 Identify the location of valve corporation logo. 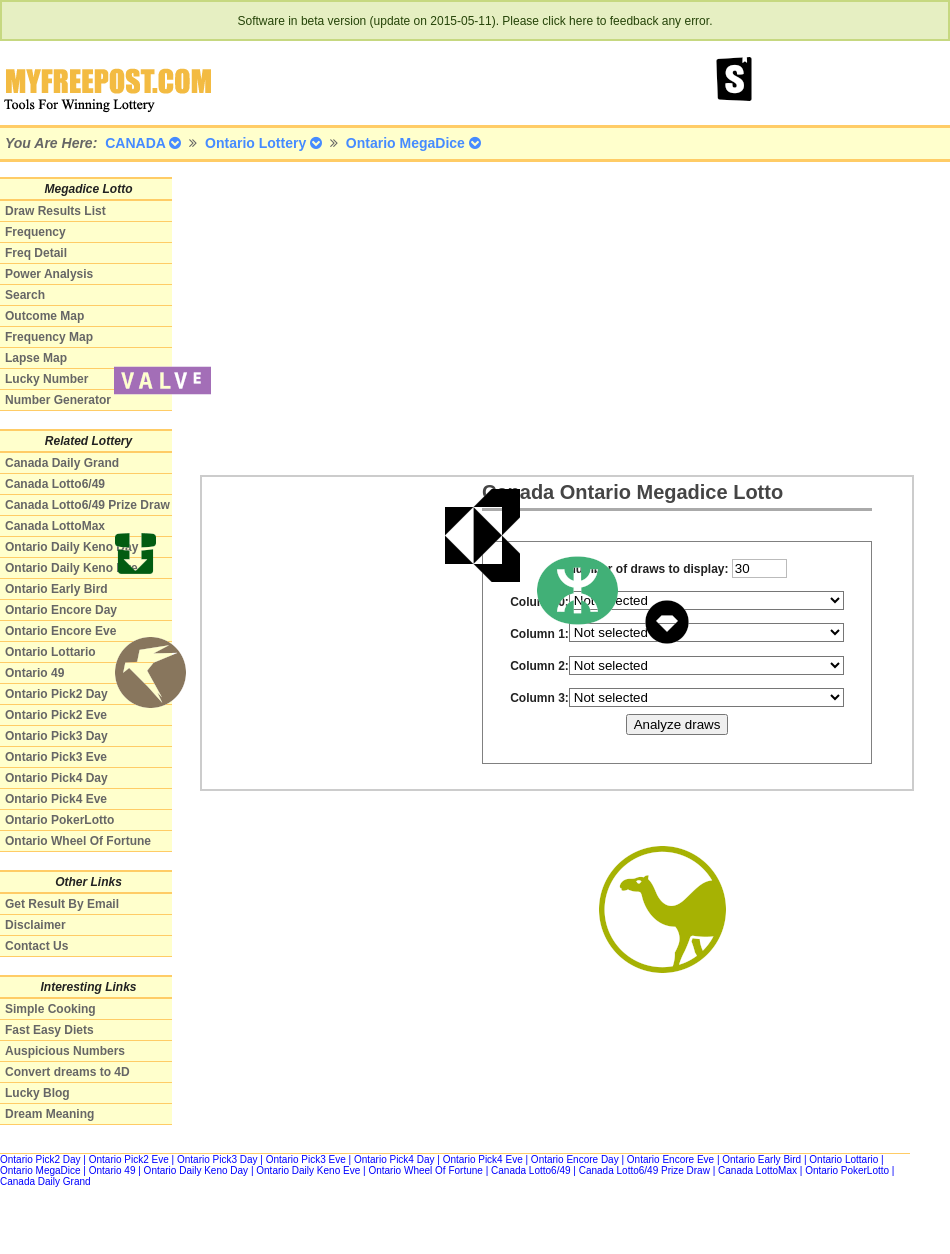
(162, 380).